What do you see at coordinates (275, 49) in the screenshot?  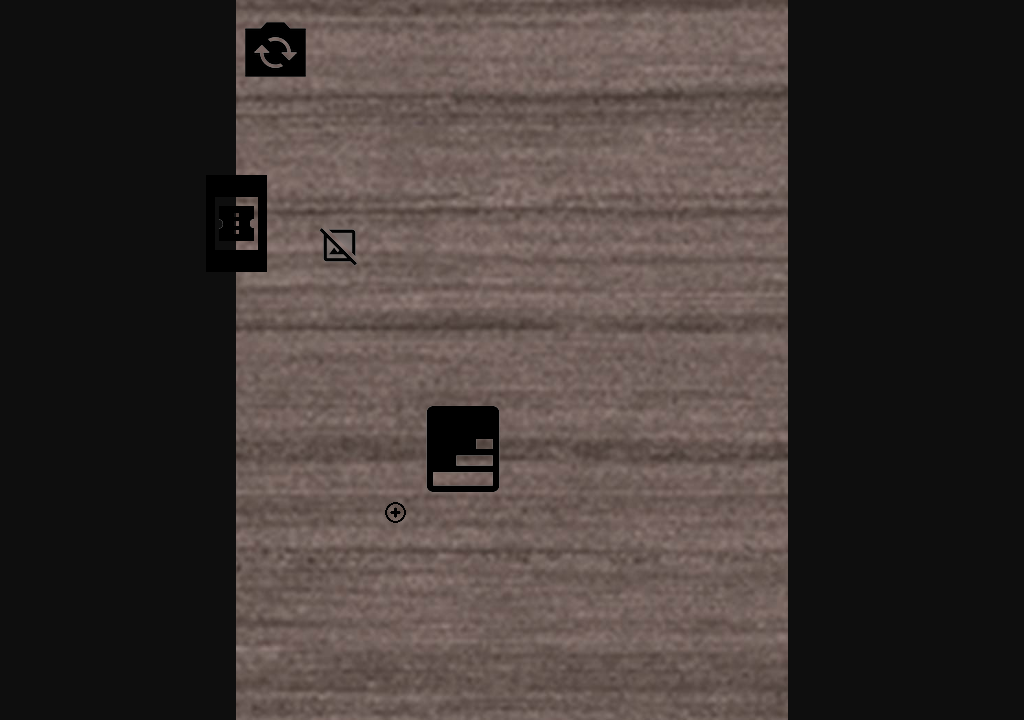 I see `switch between front and rear camera` at bounding box center [275, 49].